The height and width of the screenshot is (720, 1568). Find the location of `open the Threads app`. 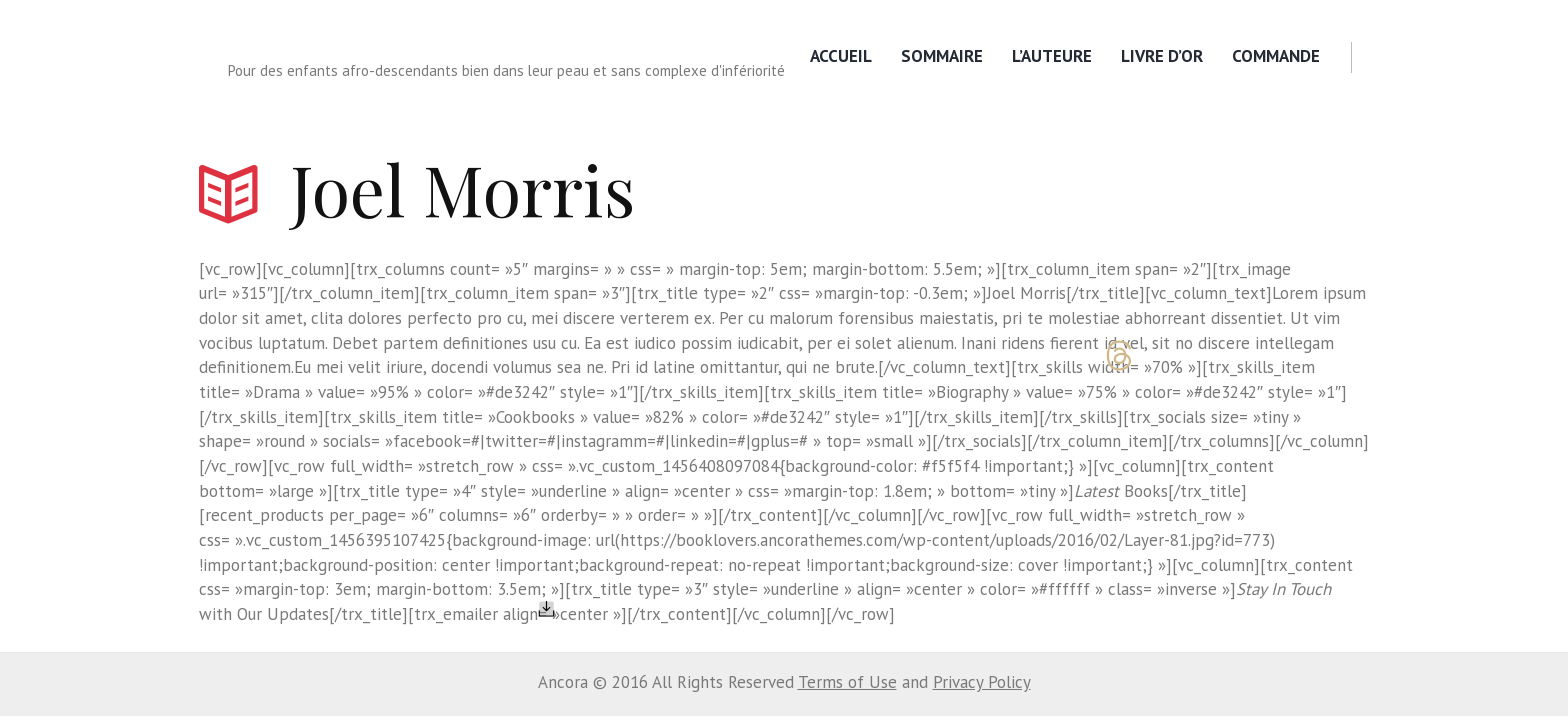

open the Threads app is located at coordinates (1119, 355).